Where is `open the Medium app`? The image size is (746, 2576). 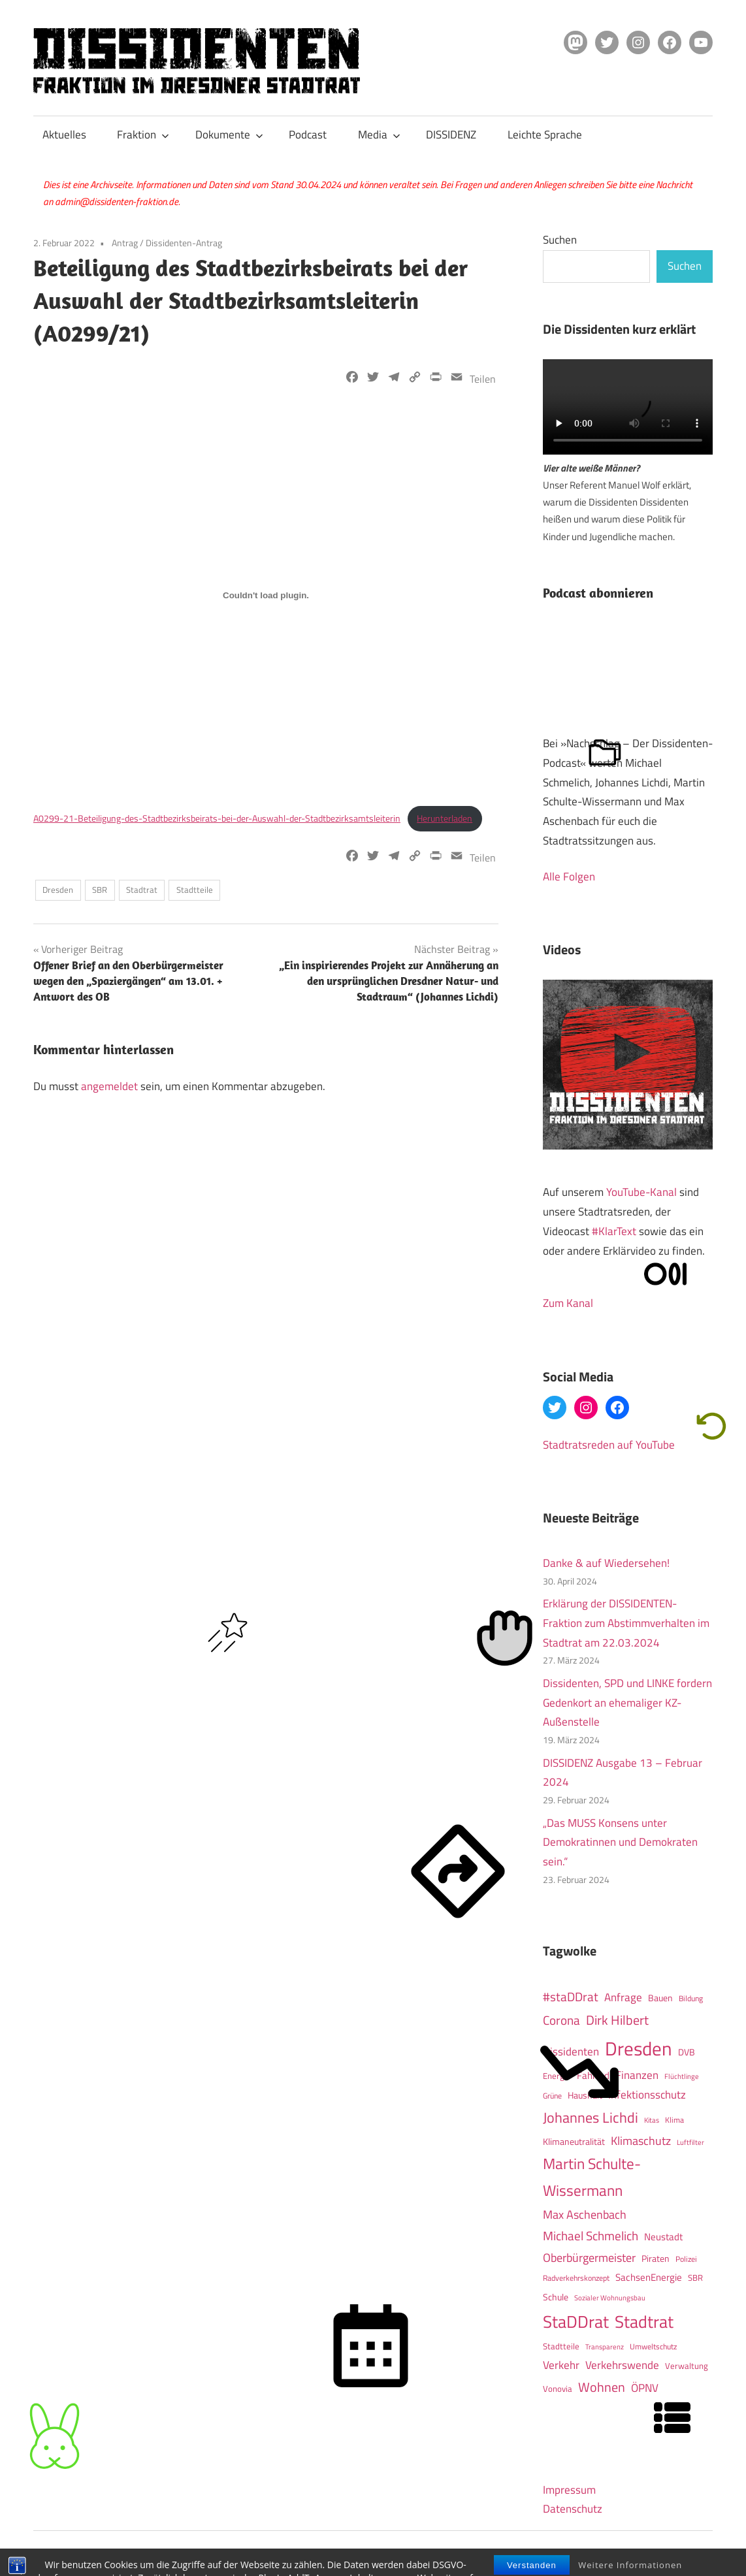 open the Medium app is located at coordinates (665, 1274).